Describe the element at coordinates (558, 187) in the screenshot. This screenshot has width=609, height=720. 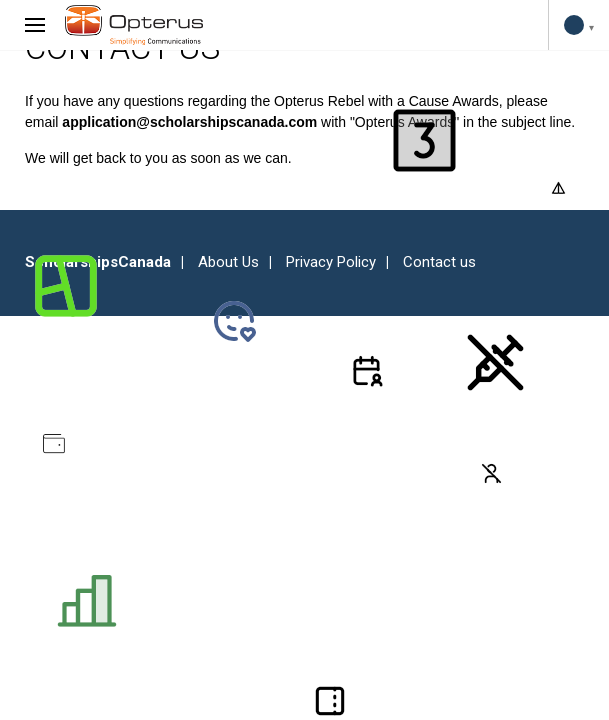
I see `view image details or metadata` at that location.